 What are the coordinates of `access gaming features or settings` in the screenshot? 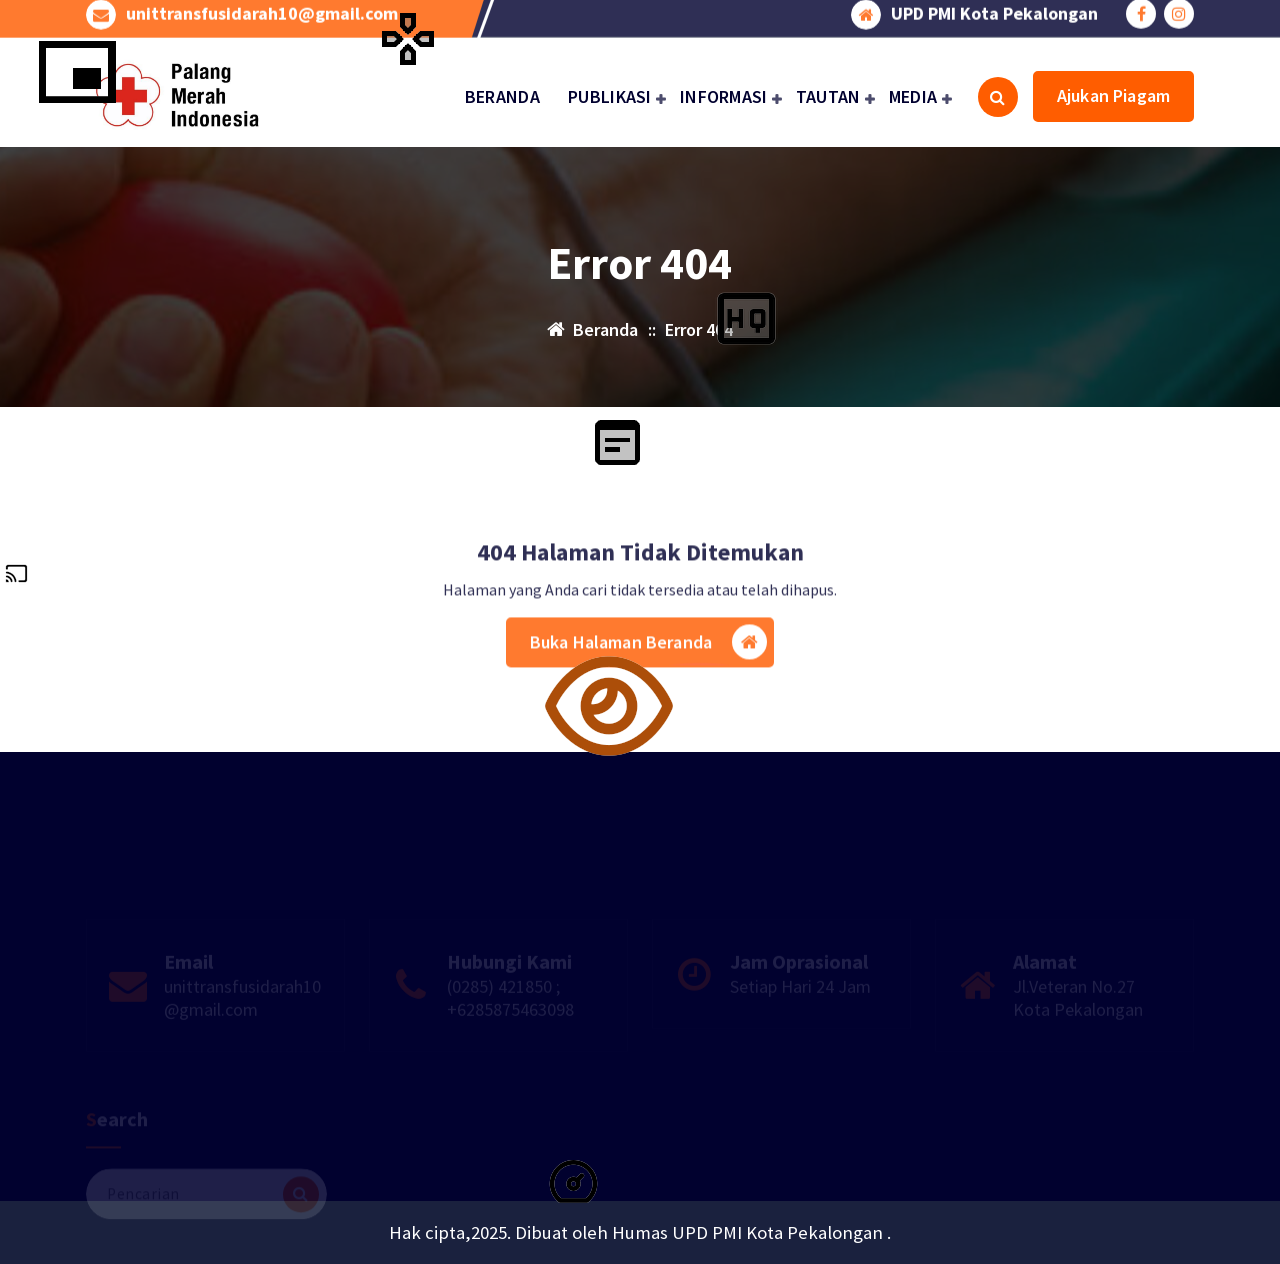 It's located at (408, 39).